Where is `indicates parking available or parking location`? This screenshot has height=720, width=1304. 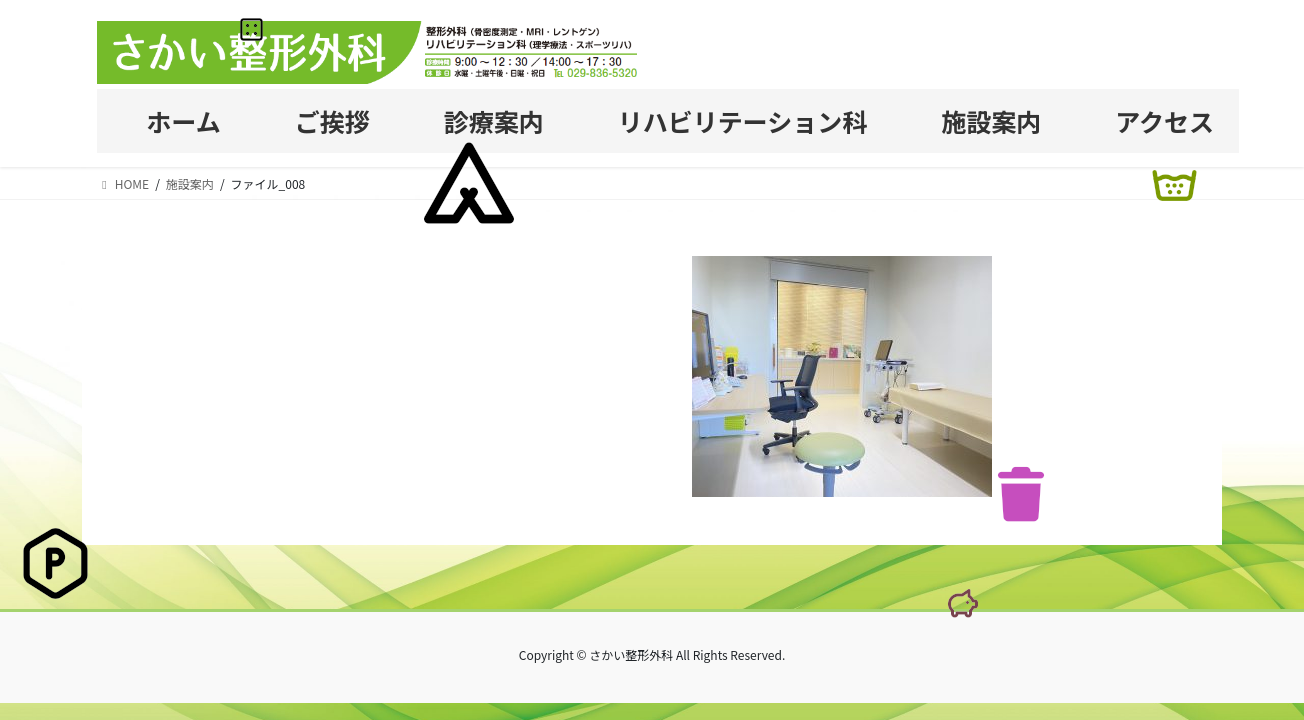 indicates parking available or parking location is located at coordinates (55, 563).